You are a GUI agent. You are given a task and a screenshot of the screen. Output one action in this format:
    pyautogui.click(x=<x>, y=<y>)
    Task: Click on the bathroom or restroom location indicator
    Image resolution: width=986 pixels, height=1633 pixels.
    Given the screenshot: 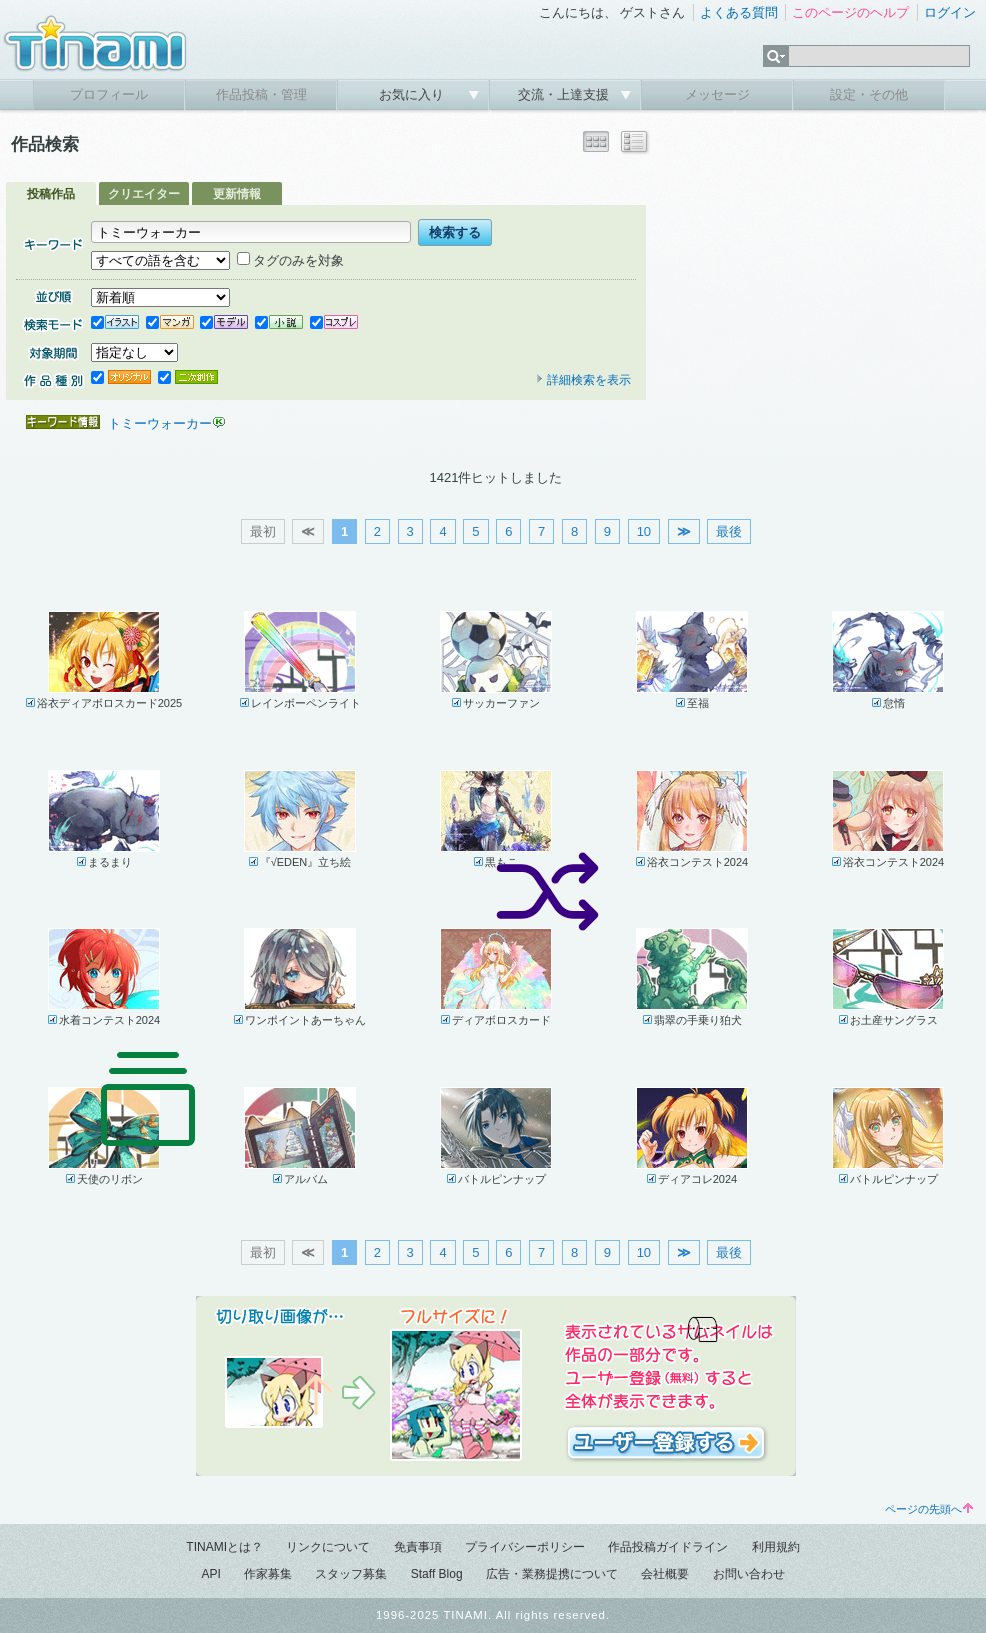 What is the action you would take?
    pyautogui.click(x=702, y=1329)
    